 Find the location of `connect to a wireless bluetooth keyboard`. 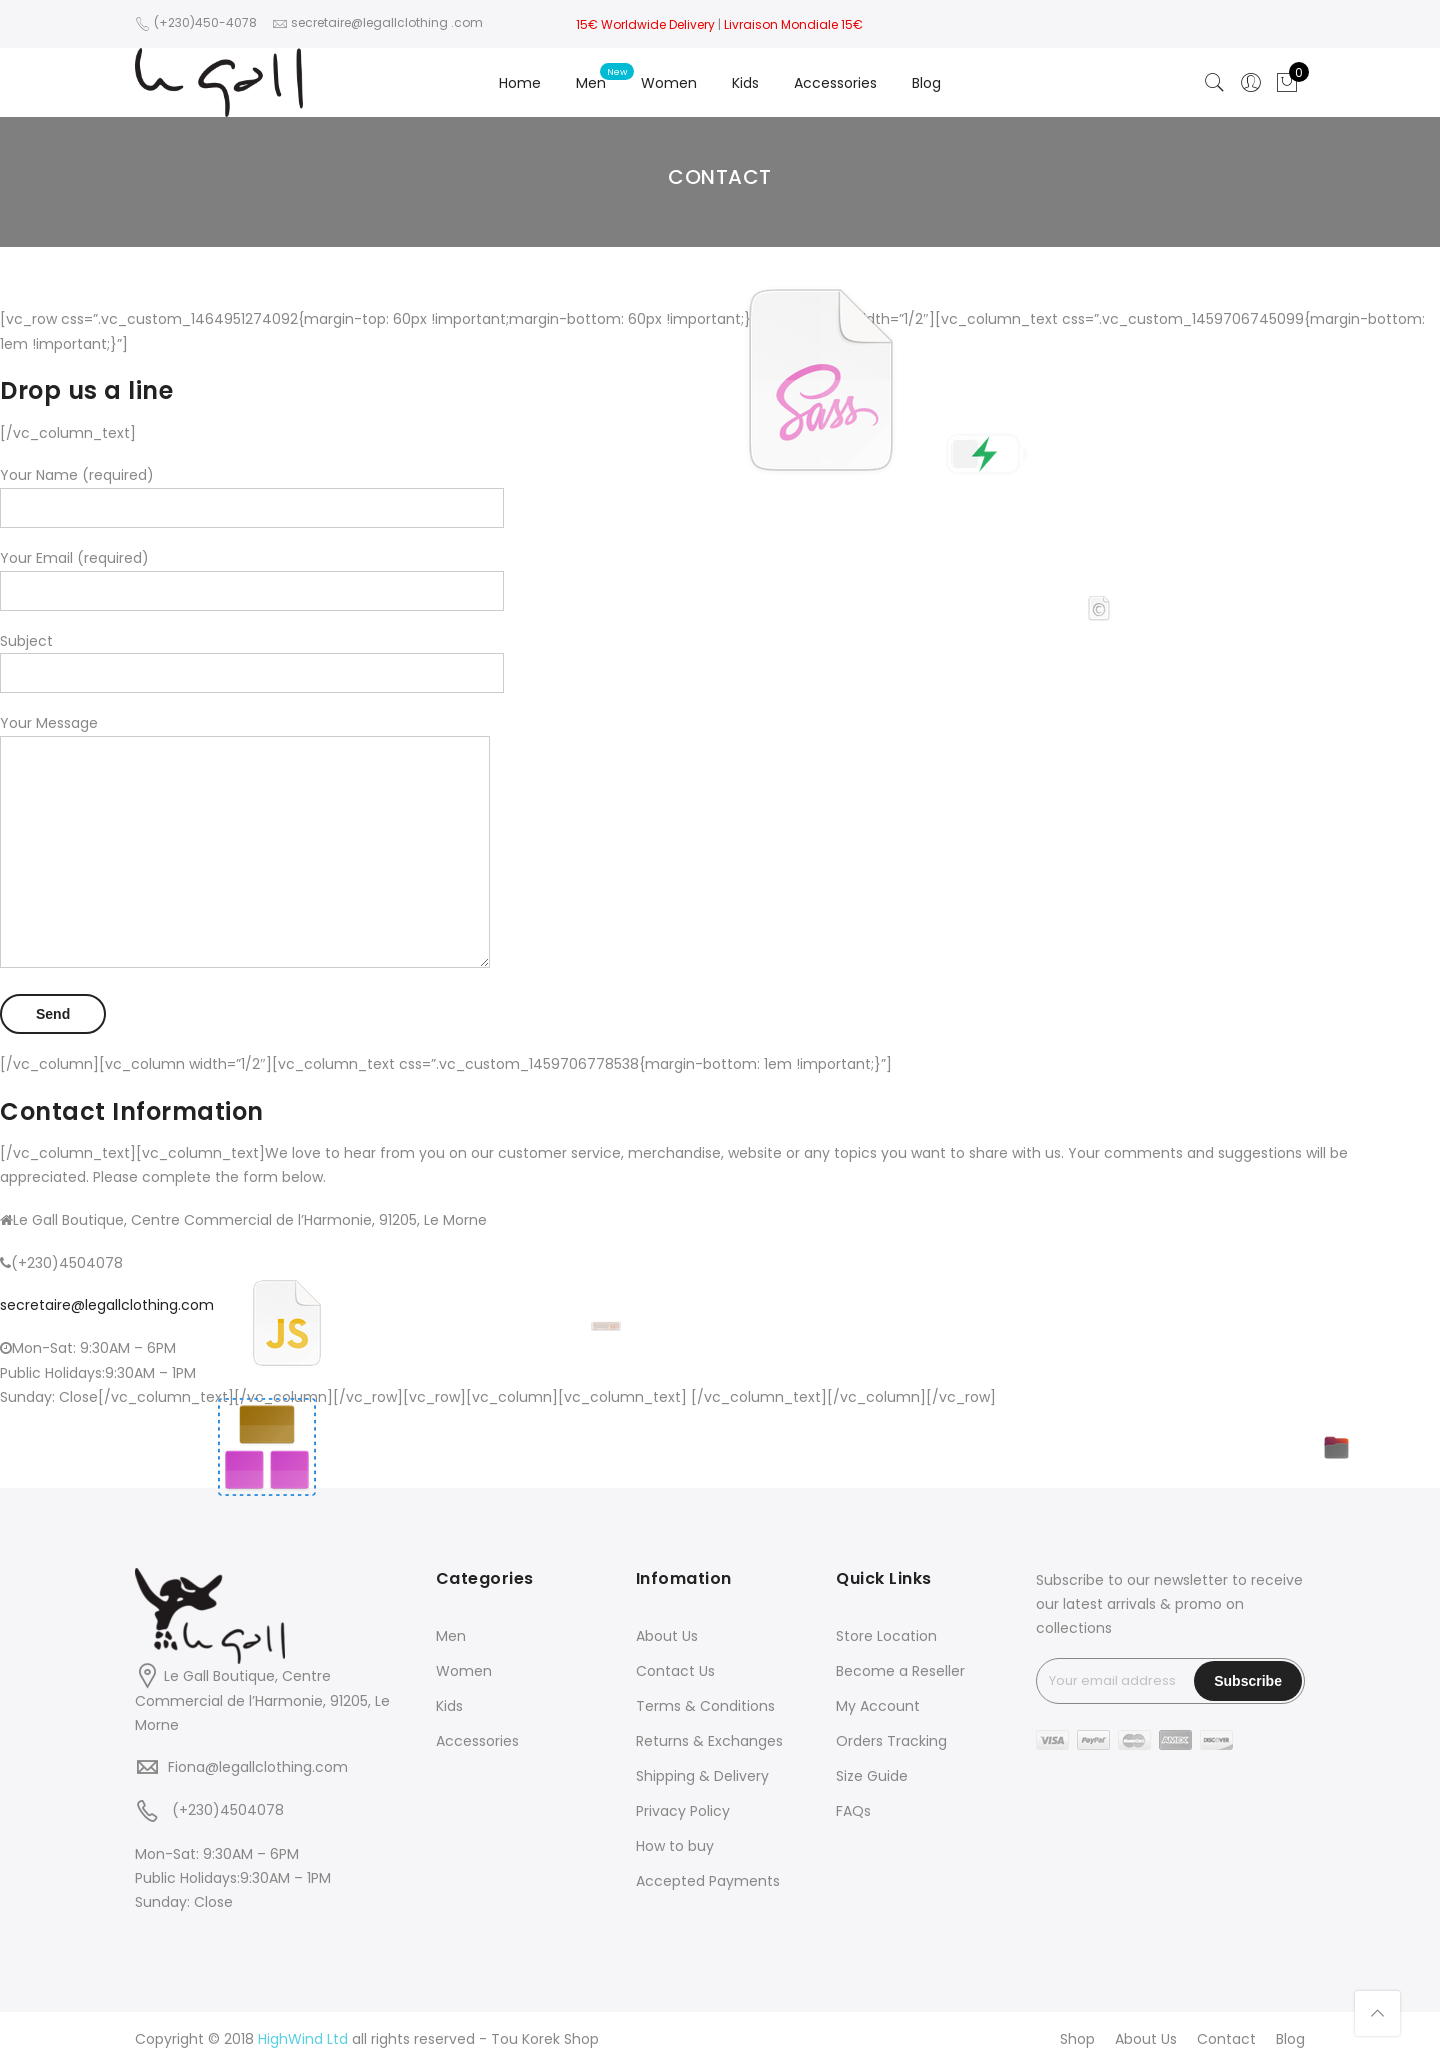

connect to a wireless bluetooth keyboard is located at coordinates (606, 1326).